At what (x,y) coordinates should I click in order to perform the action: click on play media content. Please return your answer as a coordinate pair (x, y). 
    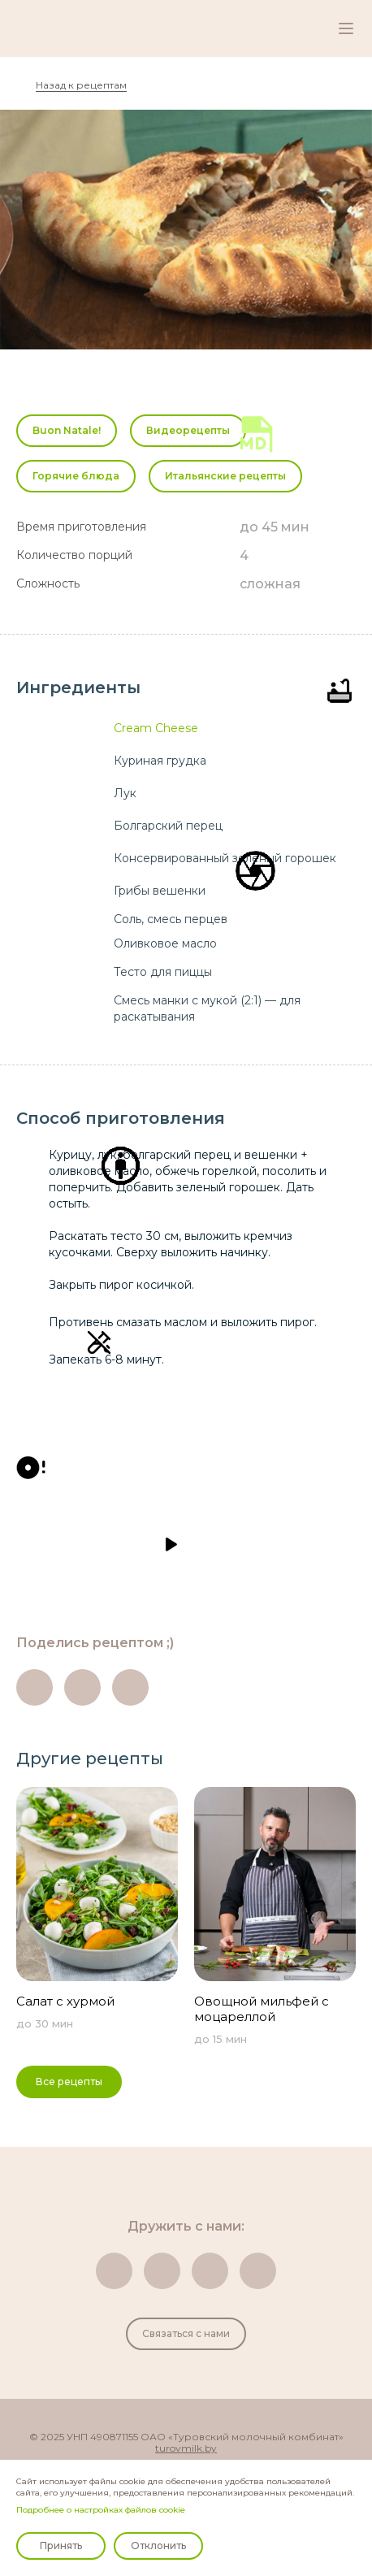
    Looking at the image, I should click on (170, 1544).